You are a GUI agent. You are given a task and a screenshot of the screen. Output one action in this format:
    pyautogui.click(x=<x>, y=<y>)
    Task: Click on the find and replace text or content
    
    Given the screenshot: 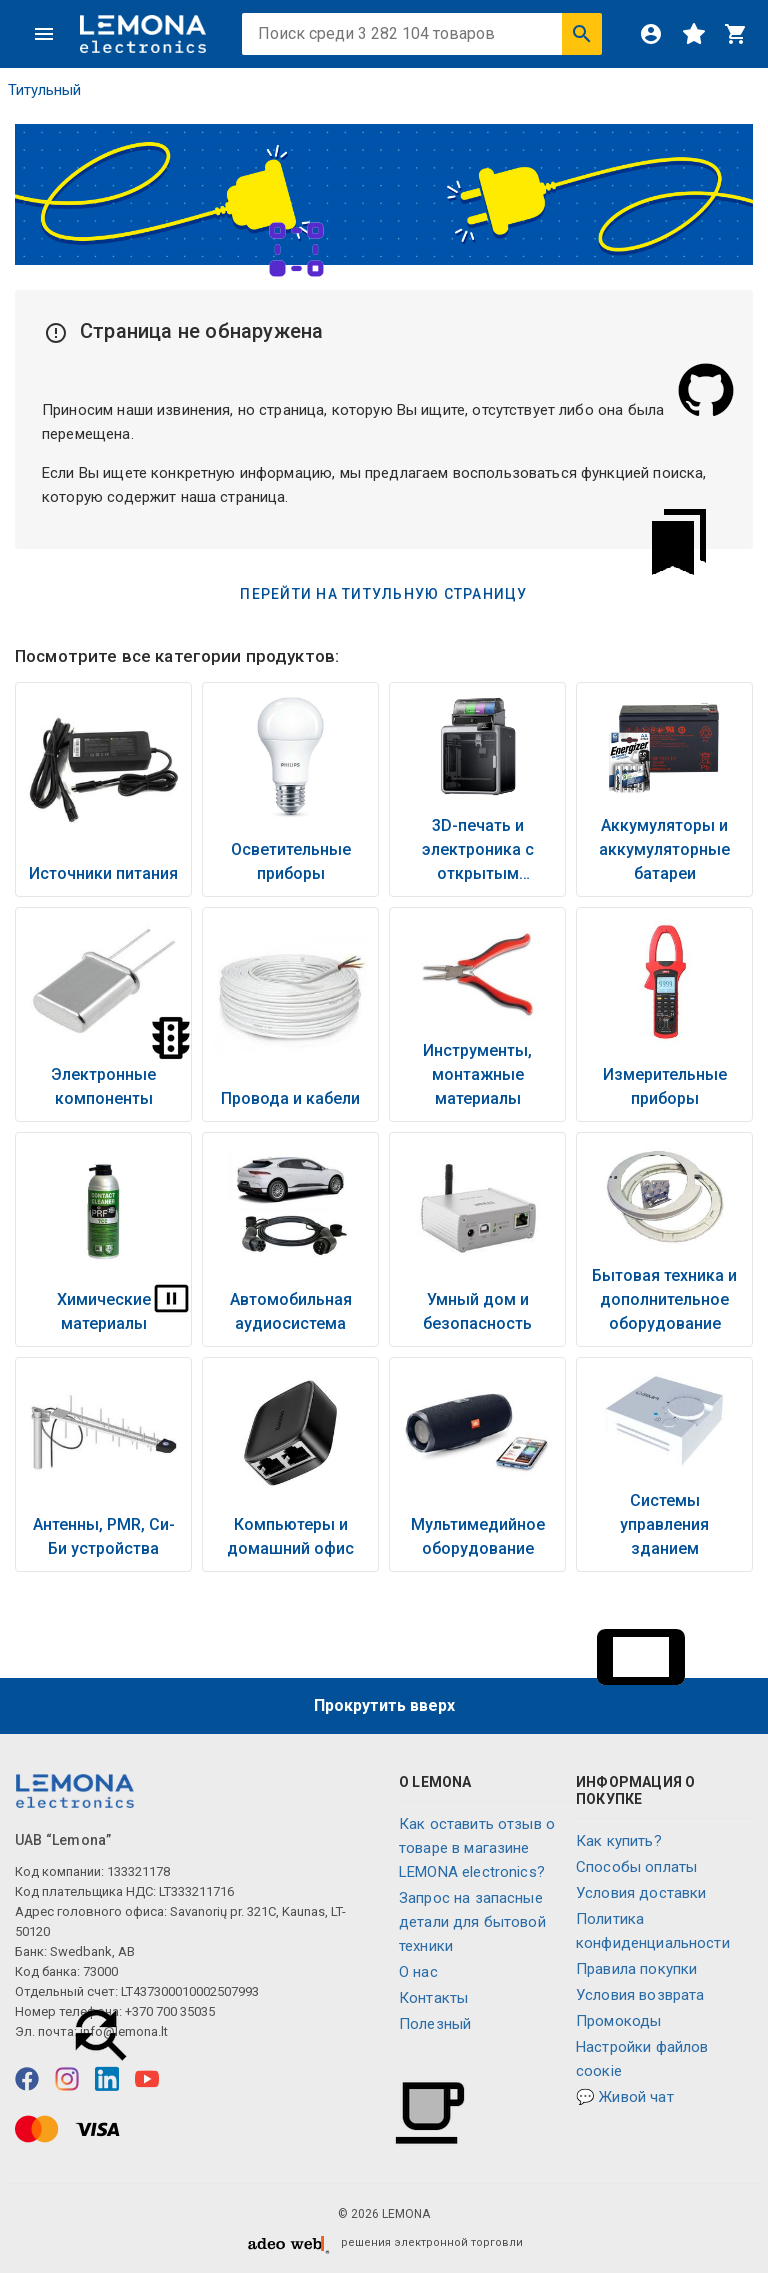 What is the action you would take?
    pyautogui.click(x=99, y=2033)
    